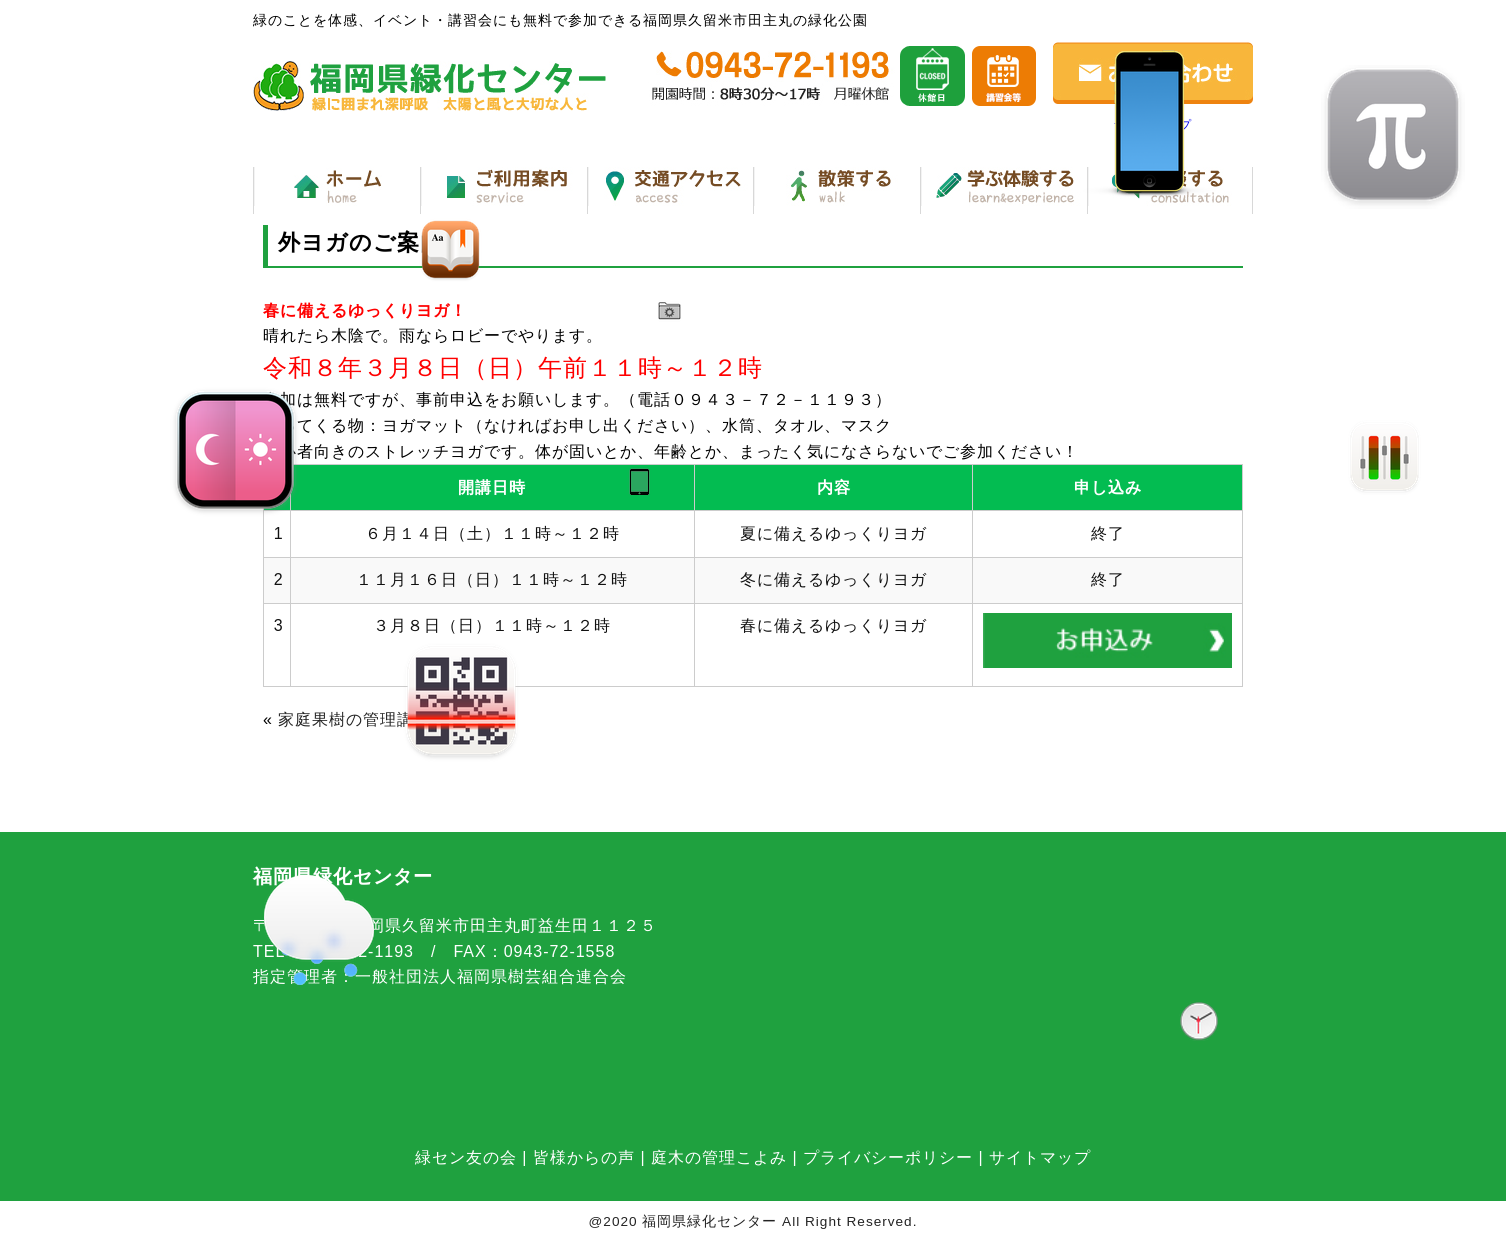 The height and width of the screenshot is (1242, 1506). What do you see at coordinates (235, 450) in the screenshot?
I see `open dynamic wallpaper editor app` at bounding box center [235, 450].